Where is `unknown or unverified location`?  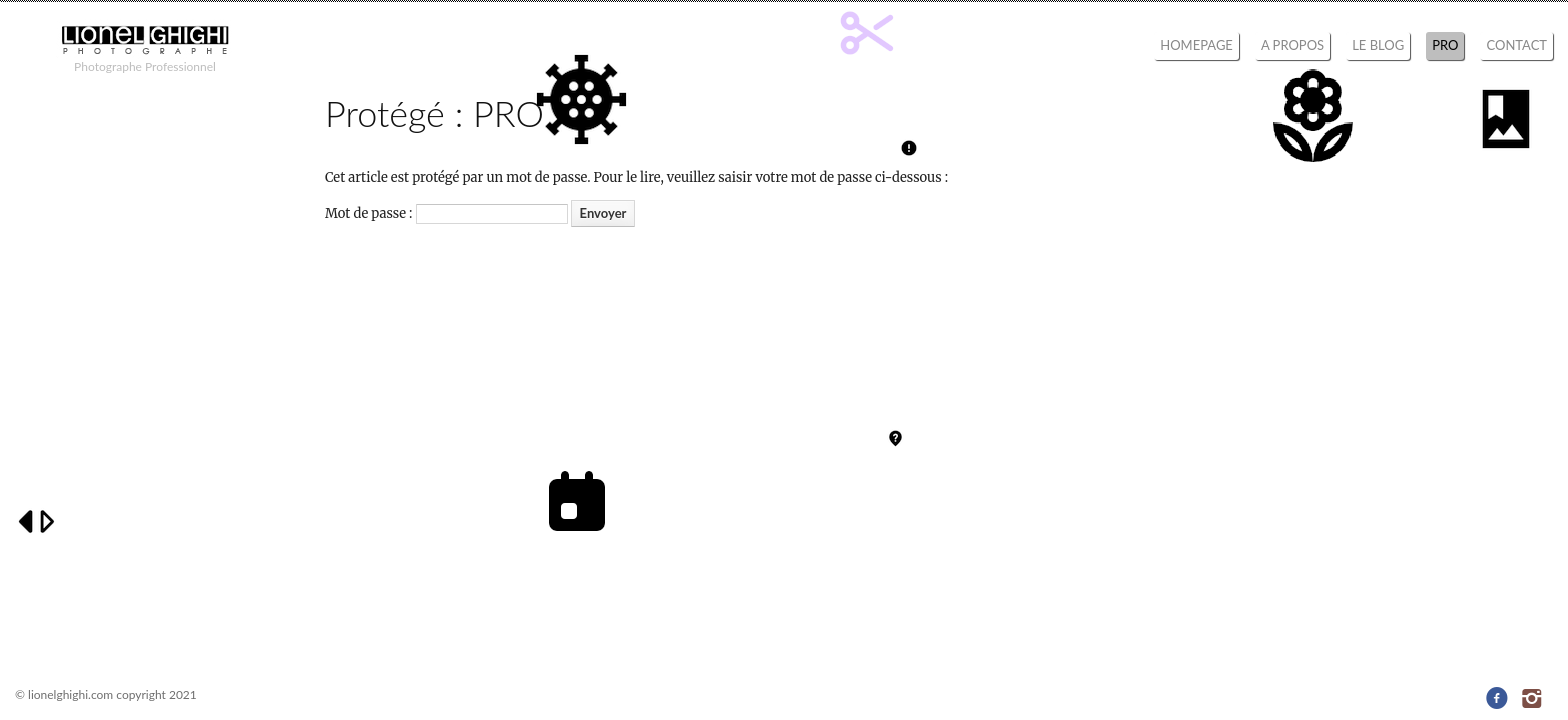 unknown or unverified location is located at coordinates (895, 438).